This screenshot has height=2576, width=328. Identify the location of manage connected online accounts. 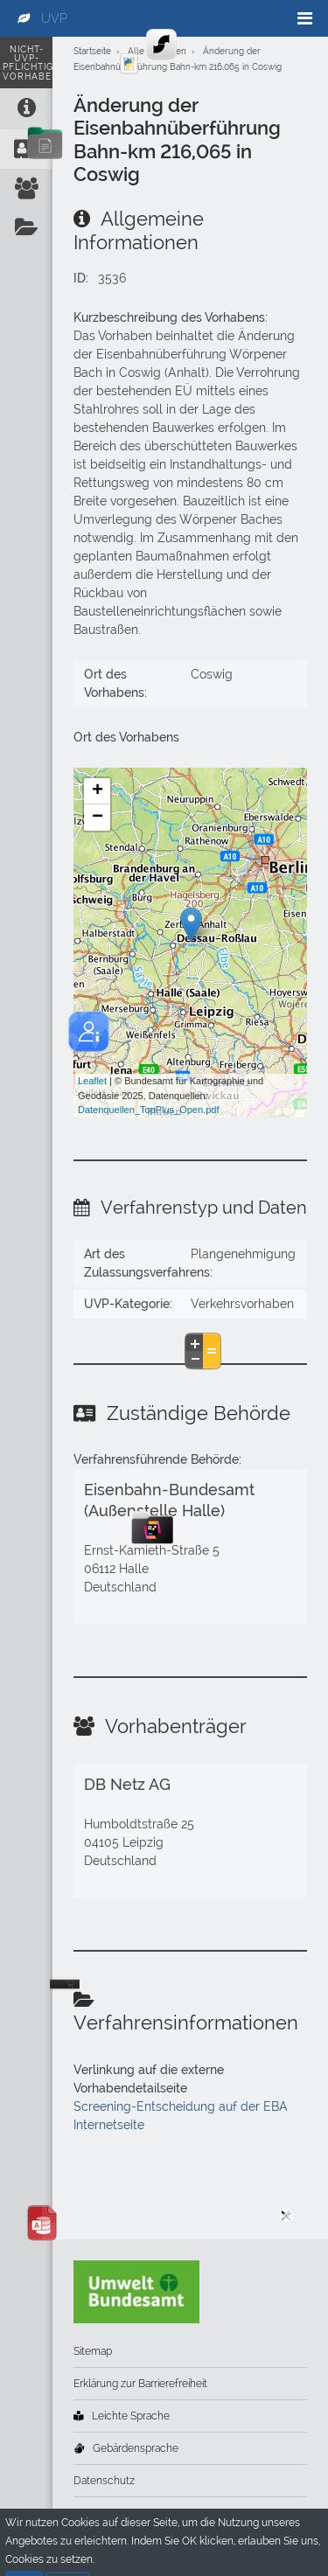
(88, 1032).